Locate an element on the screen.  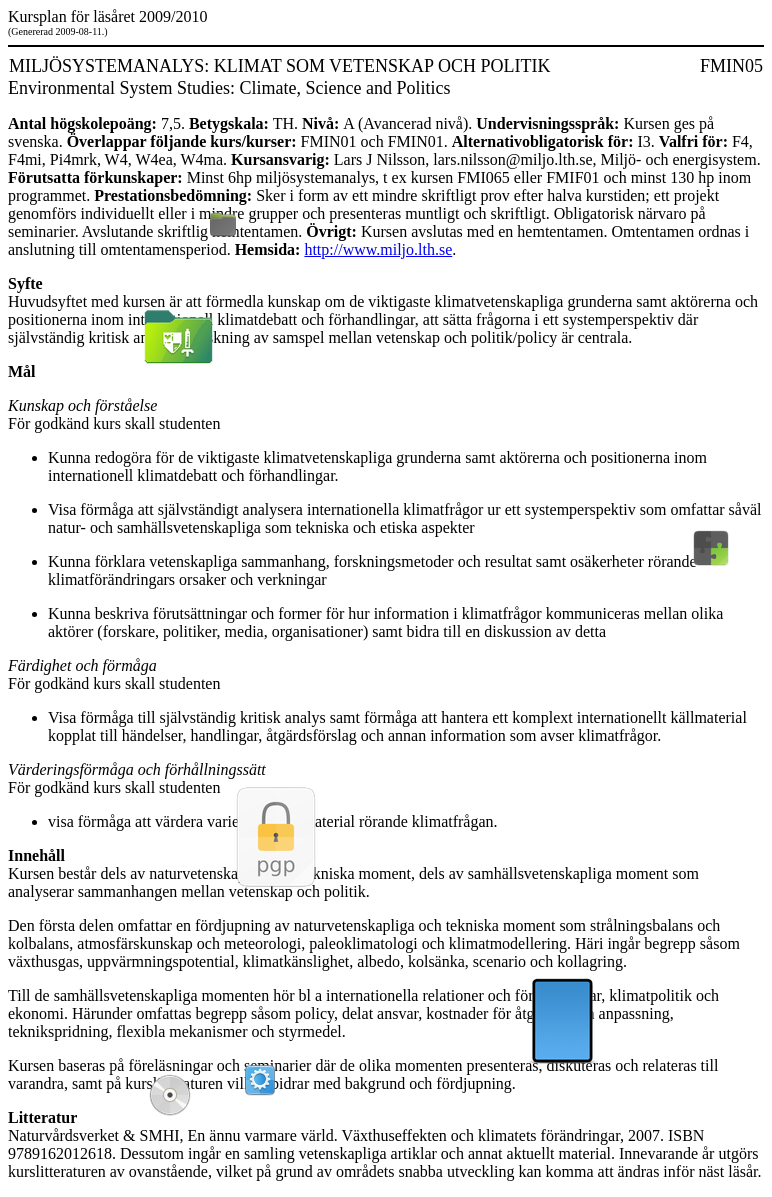
a pgp-encrypted file is located at coordinates (276, 837).